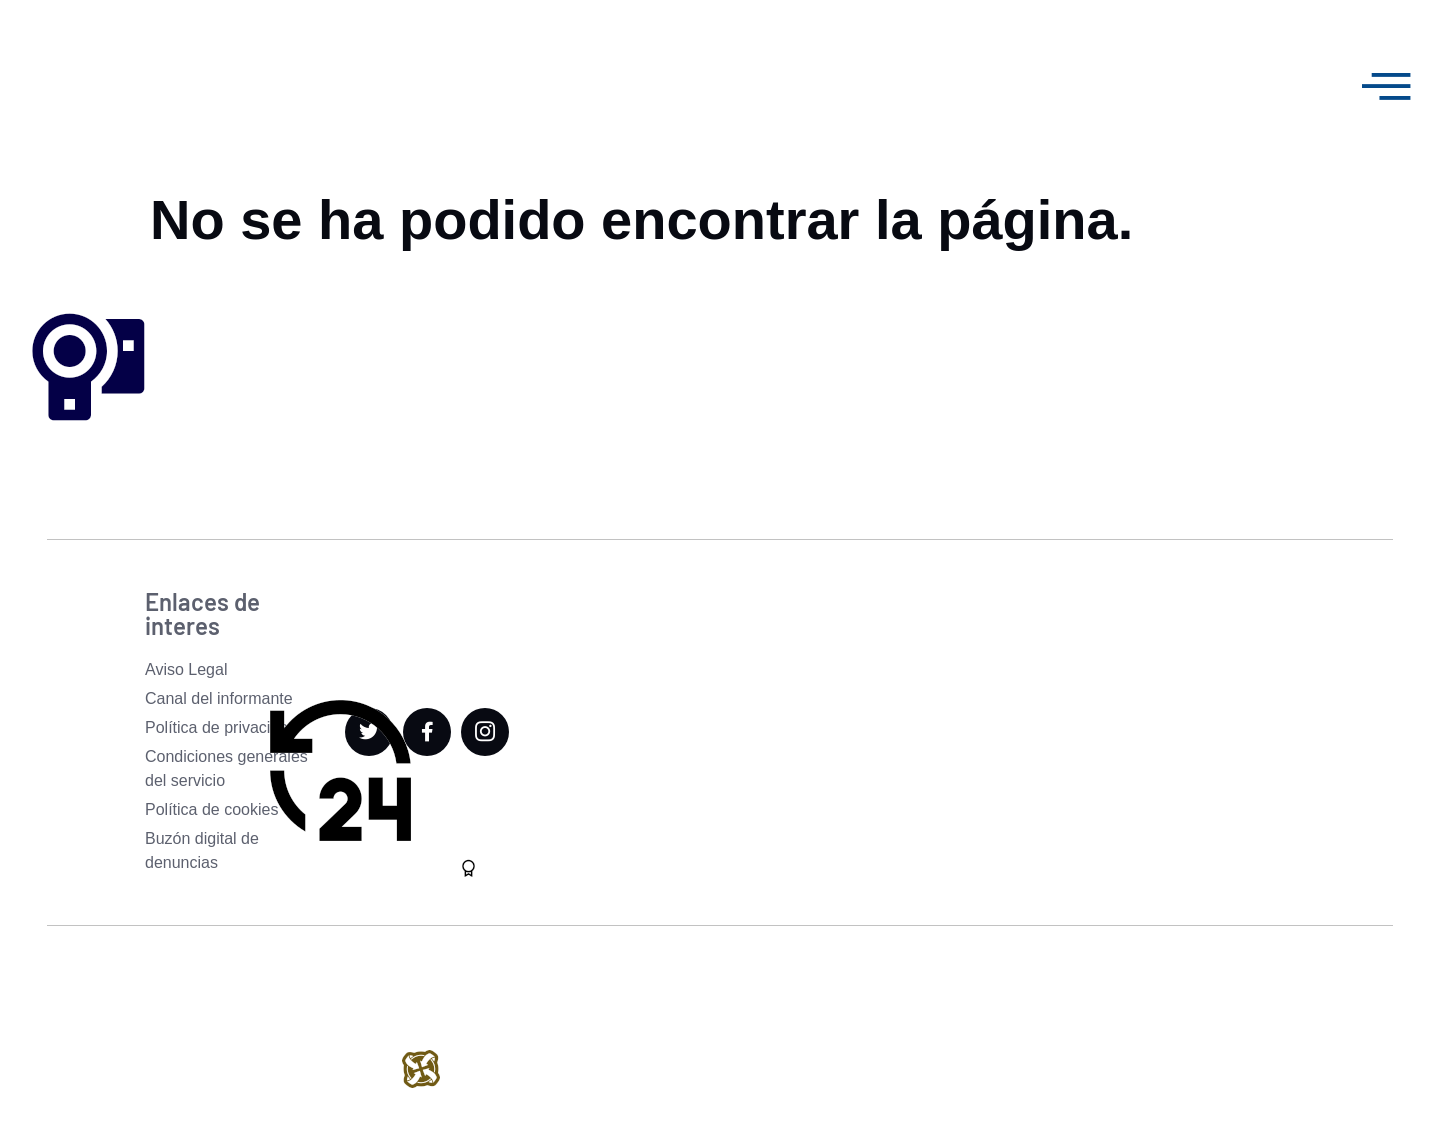  What do you see at coordinates (91, 367) in the screenshot?
I see `access DV camcorder or digital video settings` at bounding box center [91, 367].